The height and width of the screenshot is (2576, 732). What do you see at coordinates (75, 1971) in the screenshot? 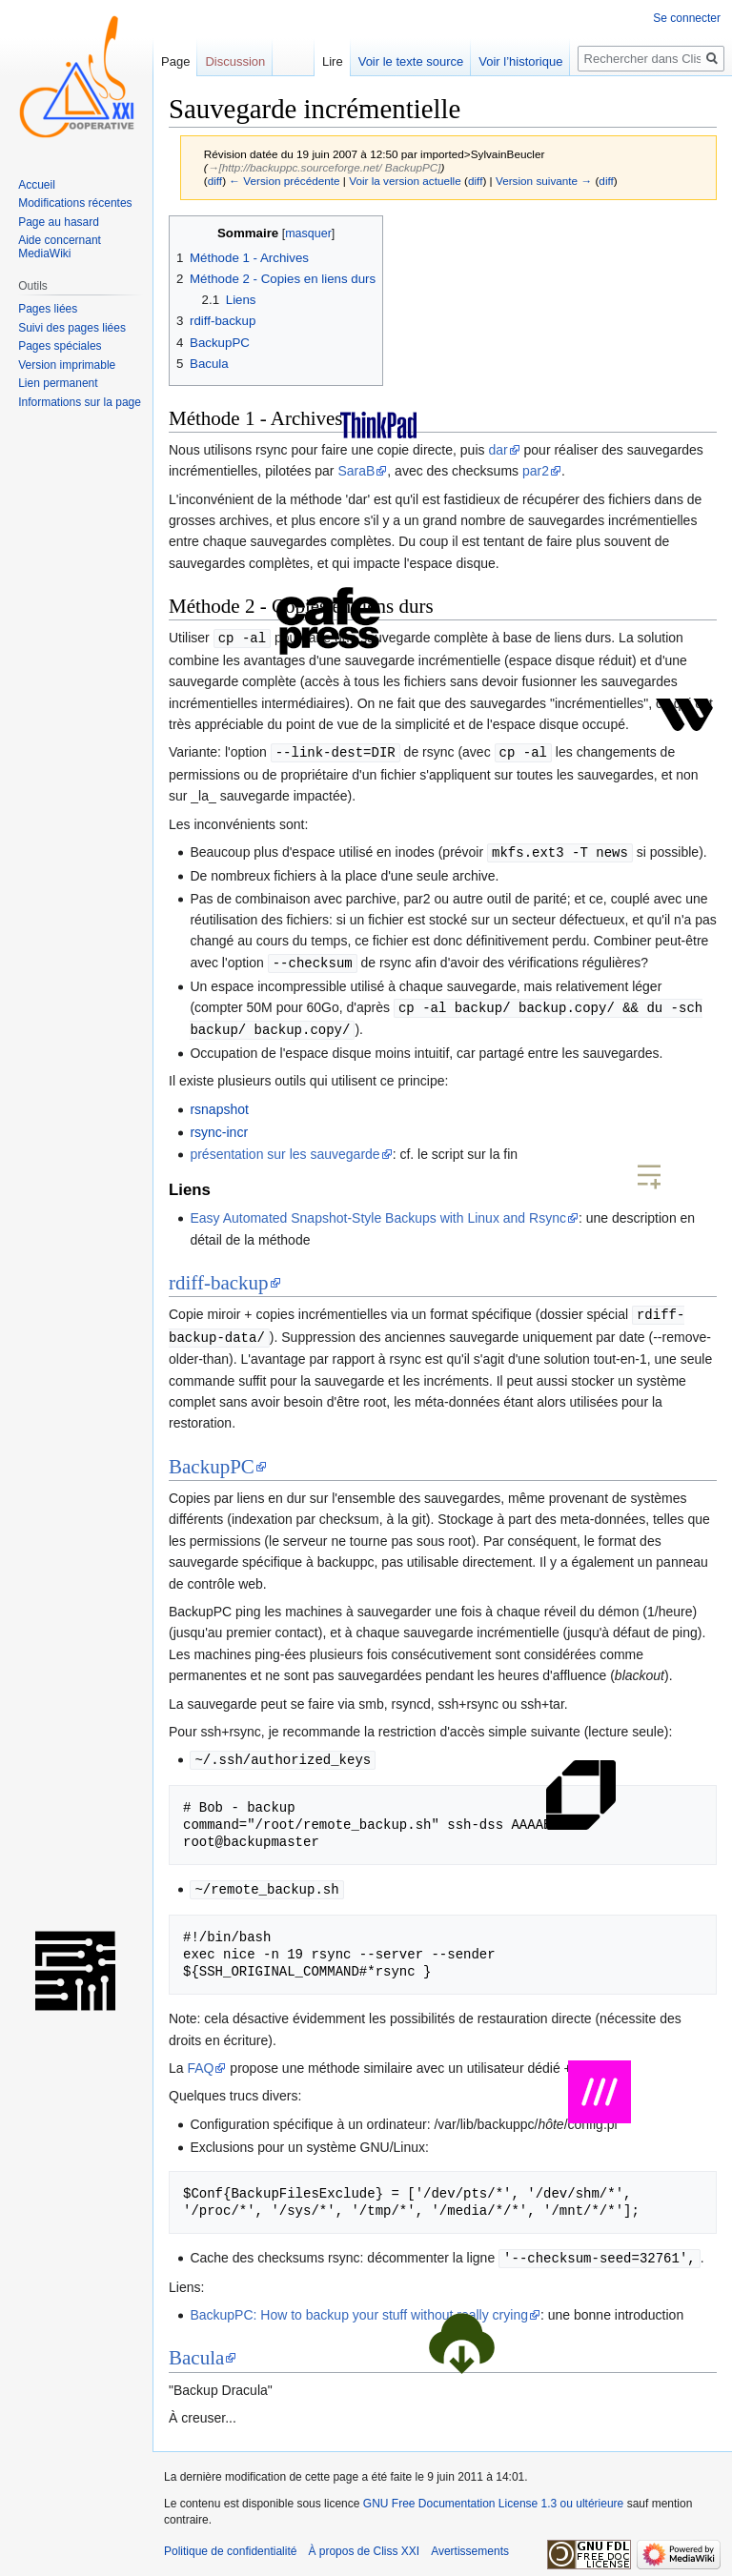
I see `multisim circuit simulation software logo` at bounding box center [75, 1971].